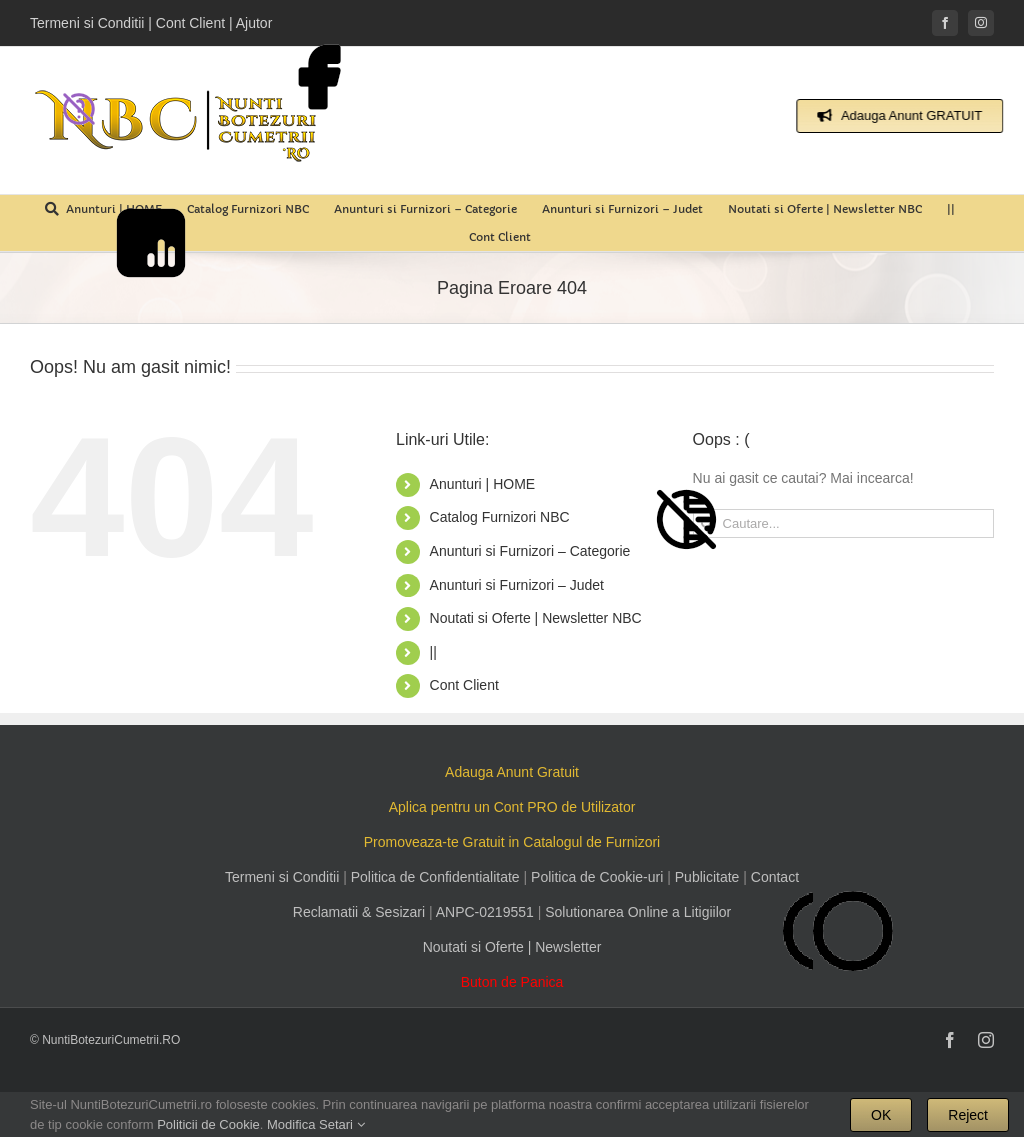 The width and height of the screenshot is (1024, 1137). Describe the element at coordinates (318, 77) in the screenshot. I see `connect with Facebook` at that location.